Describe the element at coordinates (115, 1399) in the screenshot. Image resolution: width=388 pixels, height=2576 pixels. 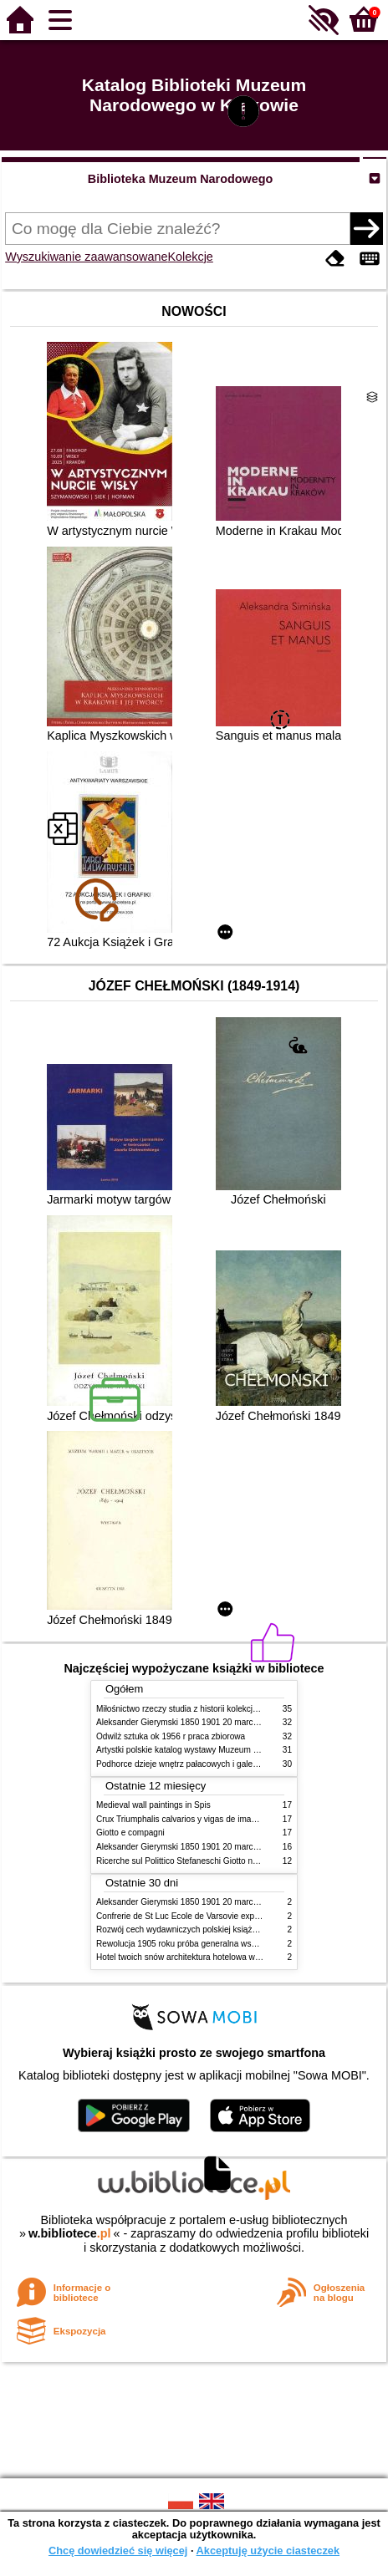
I see `access work or business-related content` at that location.